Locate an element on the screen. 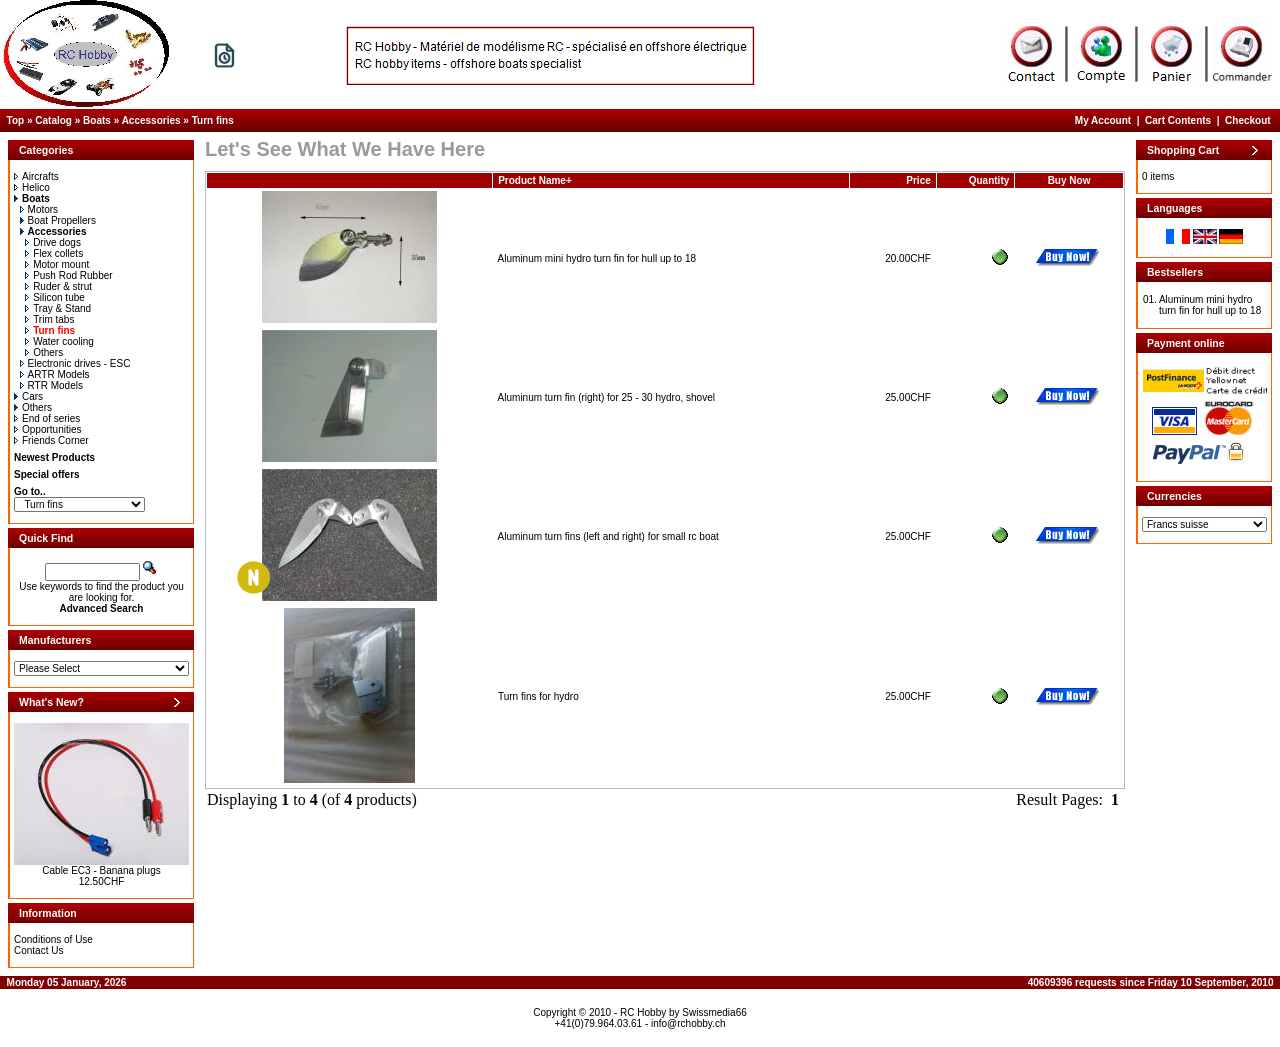 The height and width of the screenshot is (1047, 1280). view file history or recent changes is located at coordinates (224, 55).